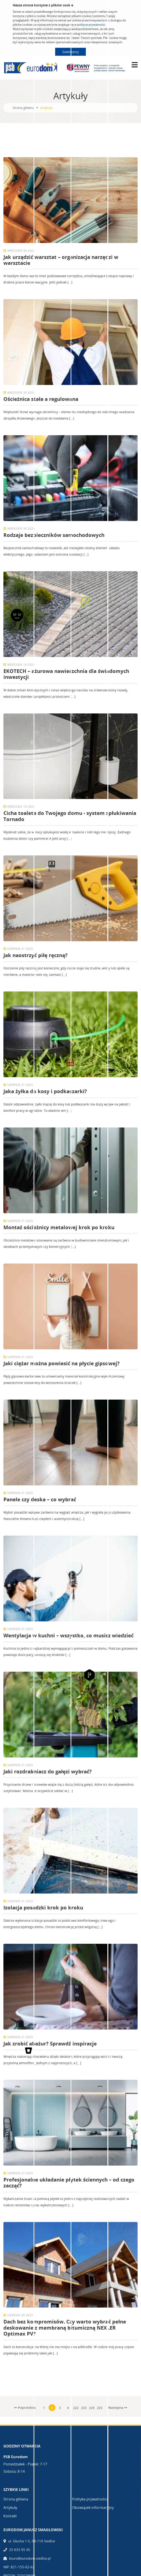  I want to click on visit patreon page, so click(85, 602).